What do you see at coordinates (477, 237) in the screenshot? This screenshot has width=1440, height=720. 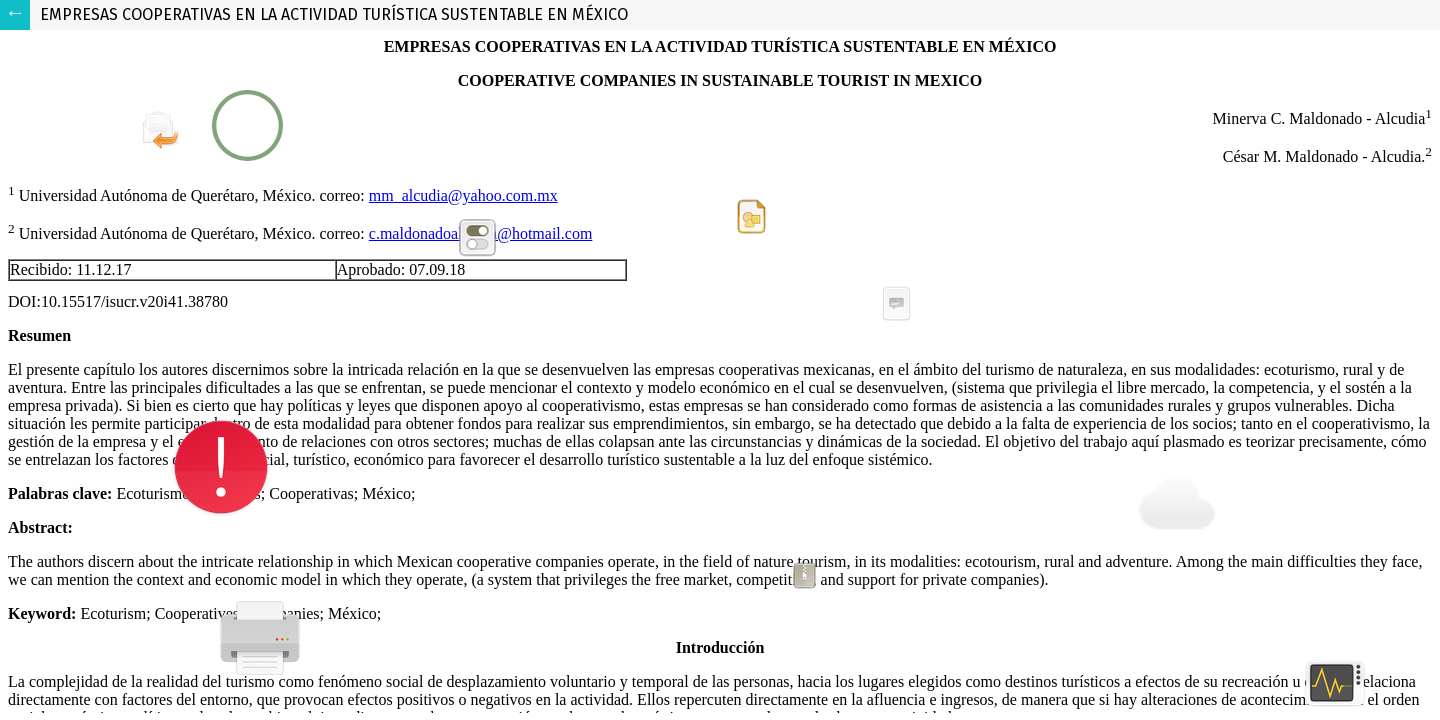 I see `open system tweaks or settings customization` at bounding box center [477, 237].